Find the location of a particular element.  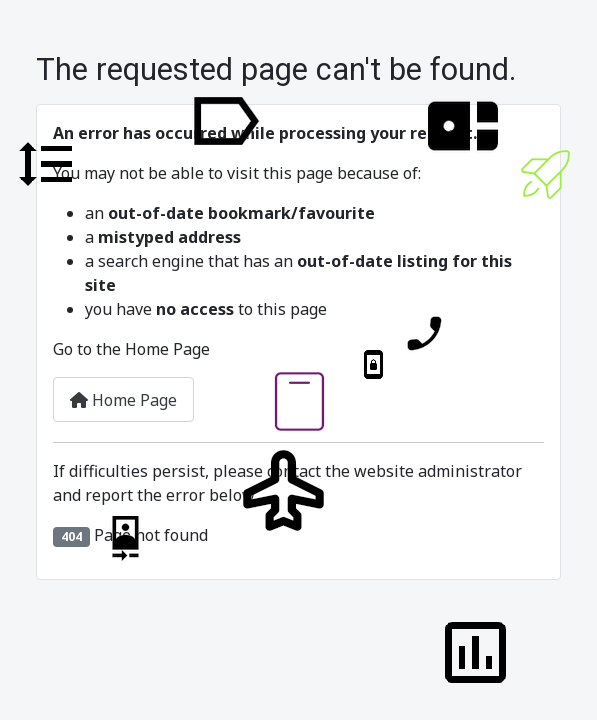

view poll results is located at coordinates (475, 652).